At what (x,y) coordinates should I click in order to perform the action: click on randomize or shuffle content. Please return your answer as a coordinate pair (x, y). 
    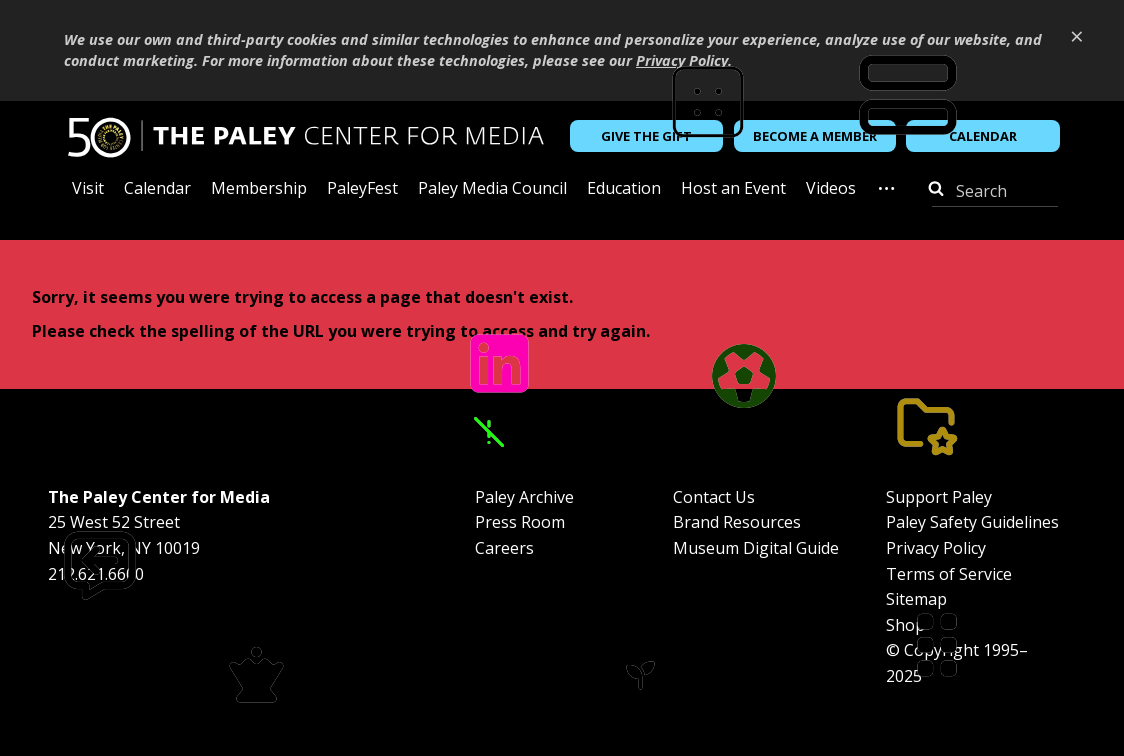
    Looking at the image, I should click on (708, 102).